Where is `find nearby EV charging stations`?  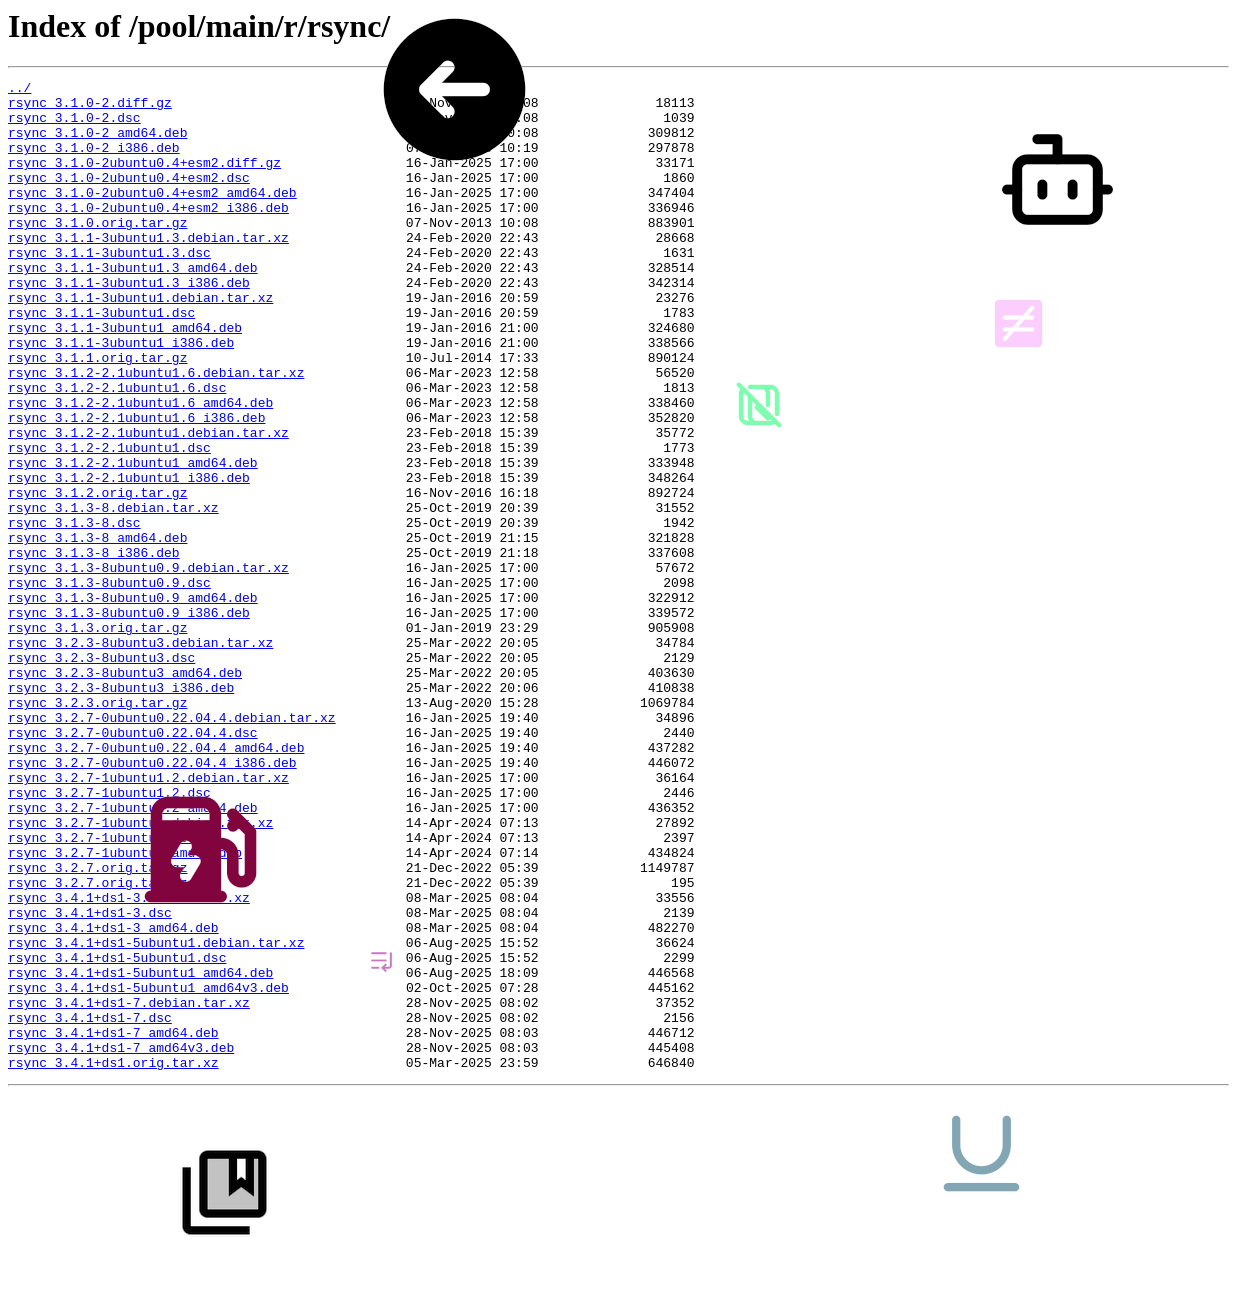
find nearby EV charging stations is located at coordinates (203, 849).